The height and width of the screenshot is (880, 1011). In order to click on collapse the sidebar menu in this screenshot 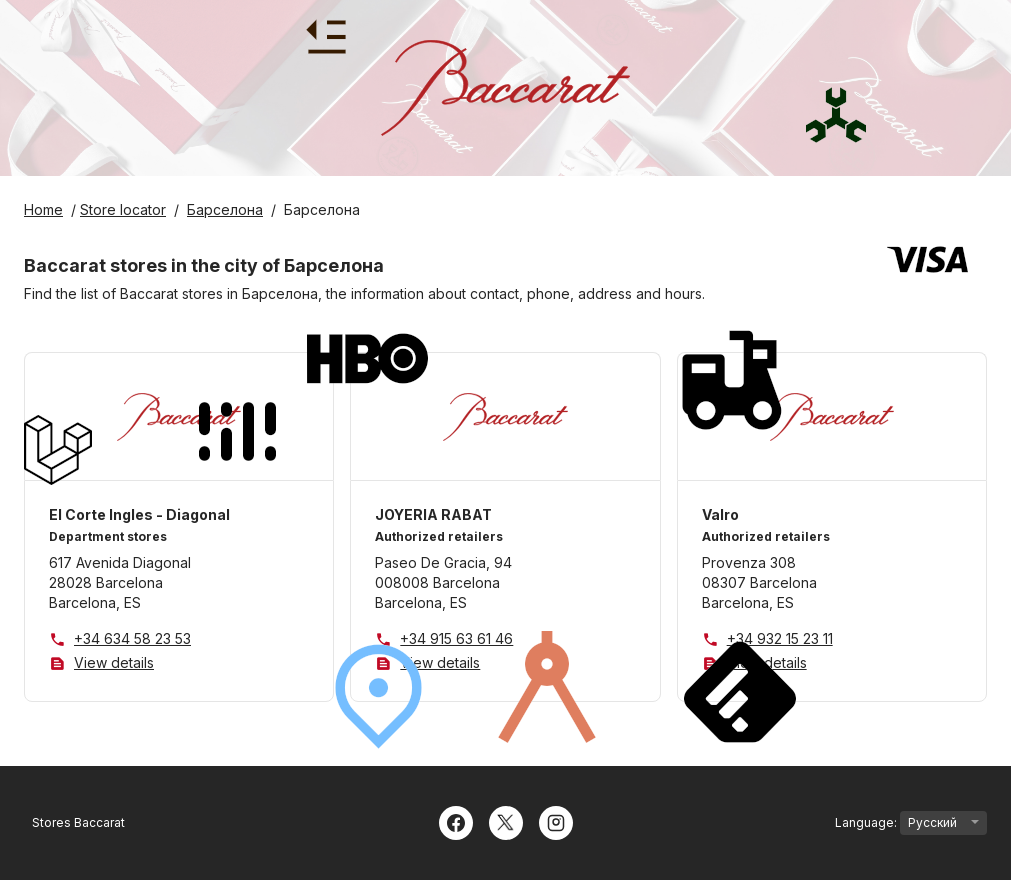, I will do `click(327, 37)`.